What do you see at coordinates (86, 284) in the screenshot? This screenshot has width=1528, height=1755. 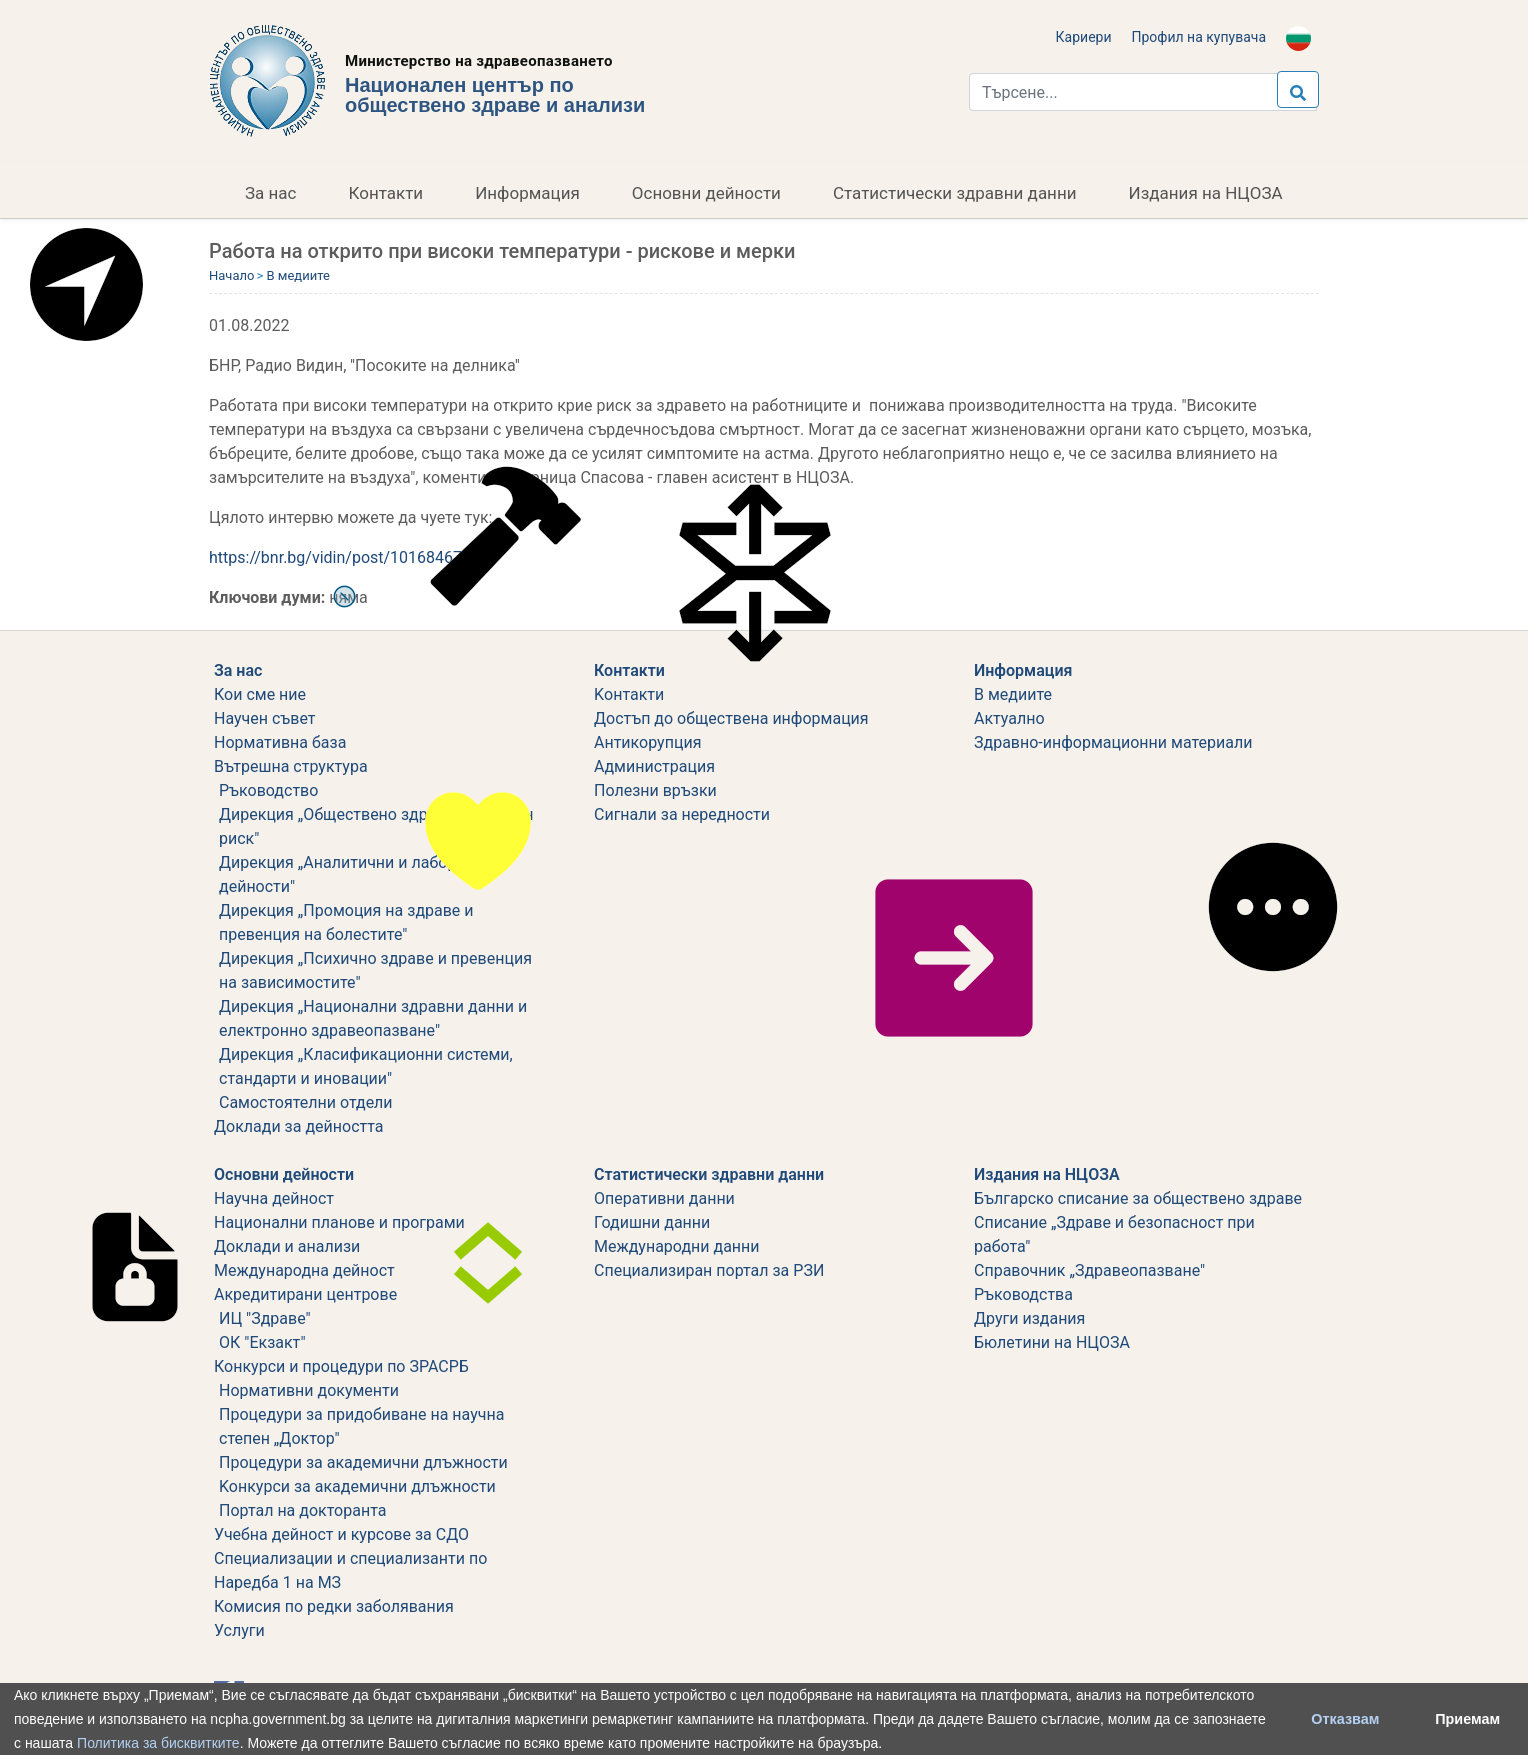 I see `navigate to current location` at bounding box center [86, 284].